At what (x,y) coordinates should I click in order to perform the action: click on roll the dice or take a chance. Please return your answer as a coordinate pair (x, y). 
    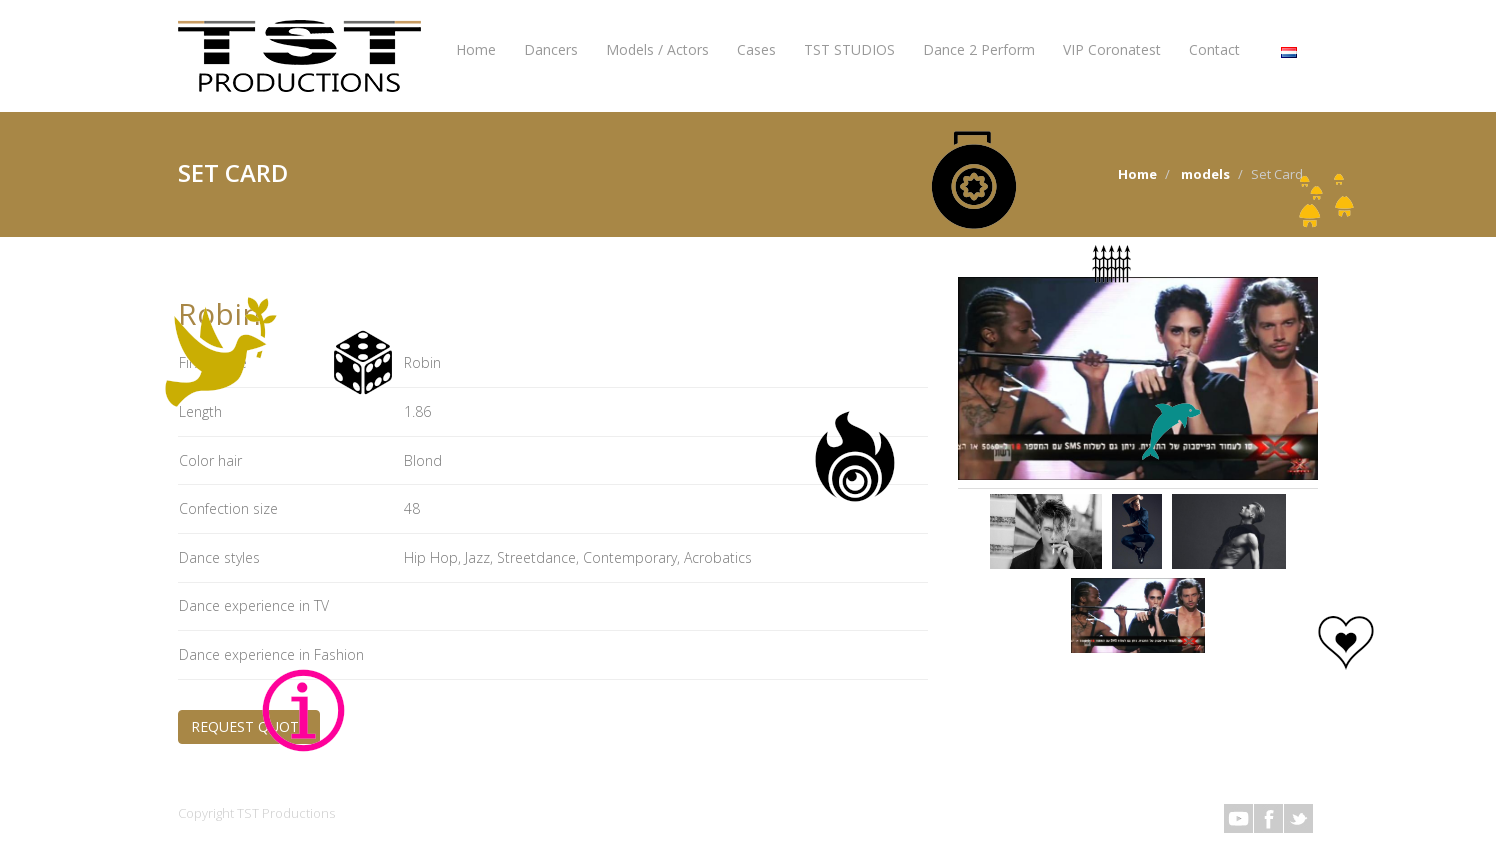
    Looking at the image, I should click on (363, 363).